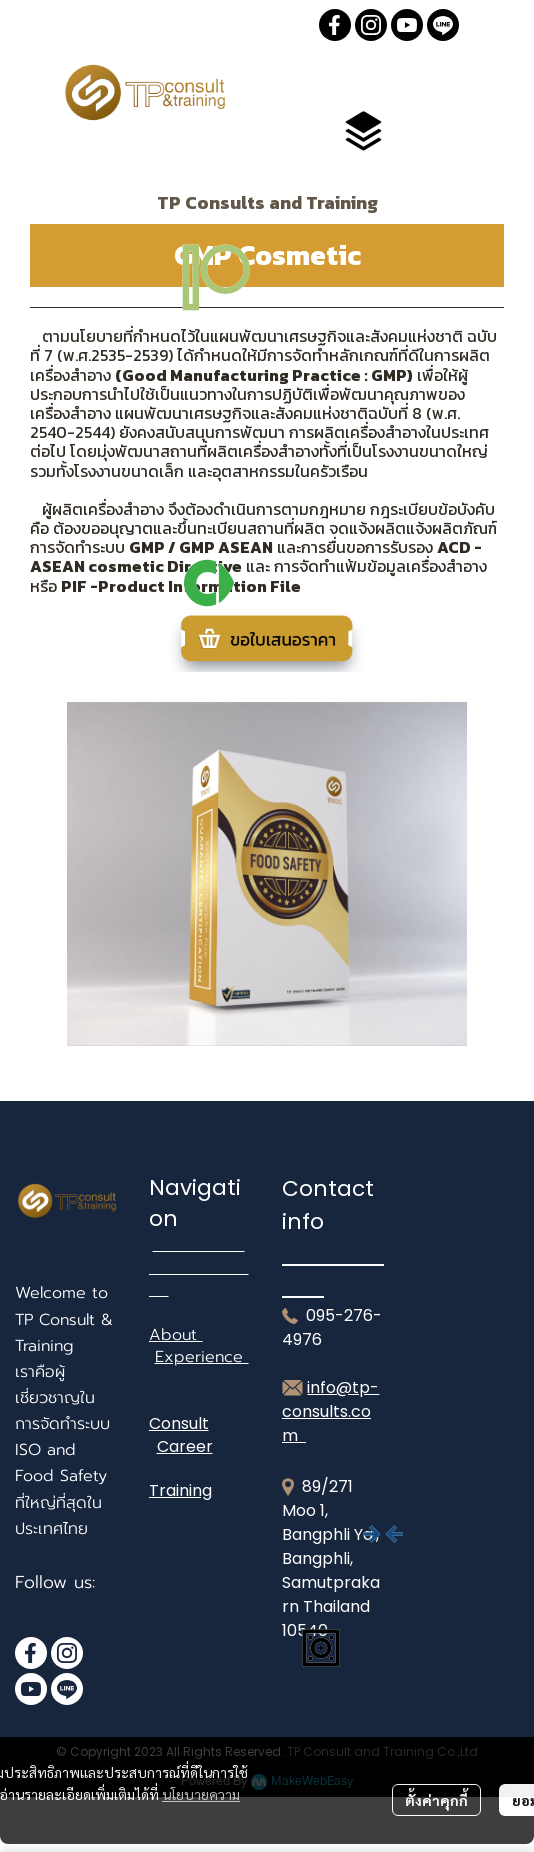 The height and width of the screenshot is (1852, 534). What do you see at coordinates (383, 1534) in the screenshot?
I see `collapse panel horizontally` at bounding box center [383, 1534].